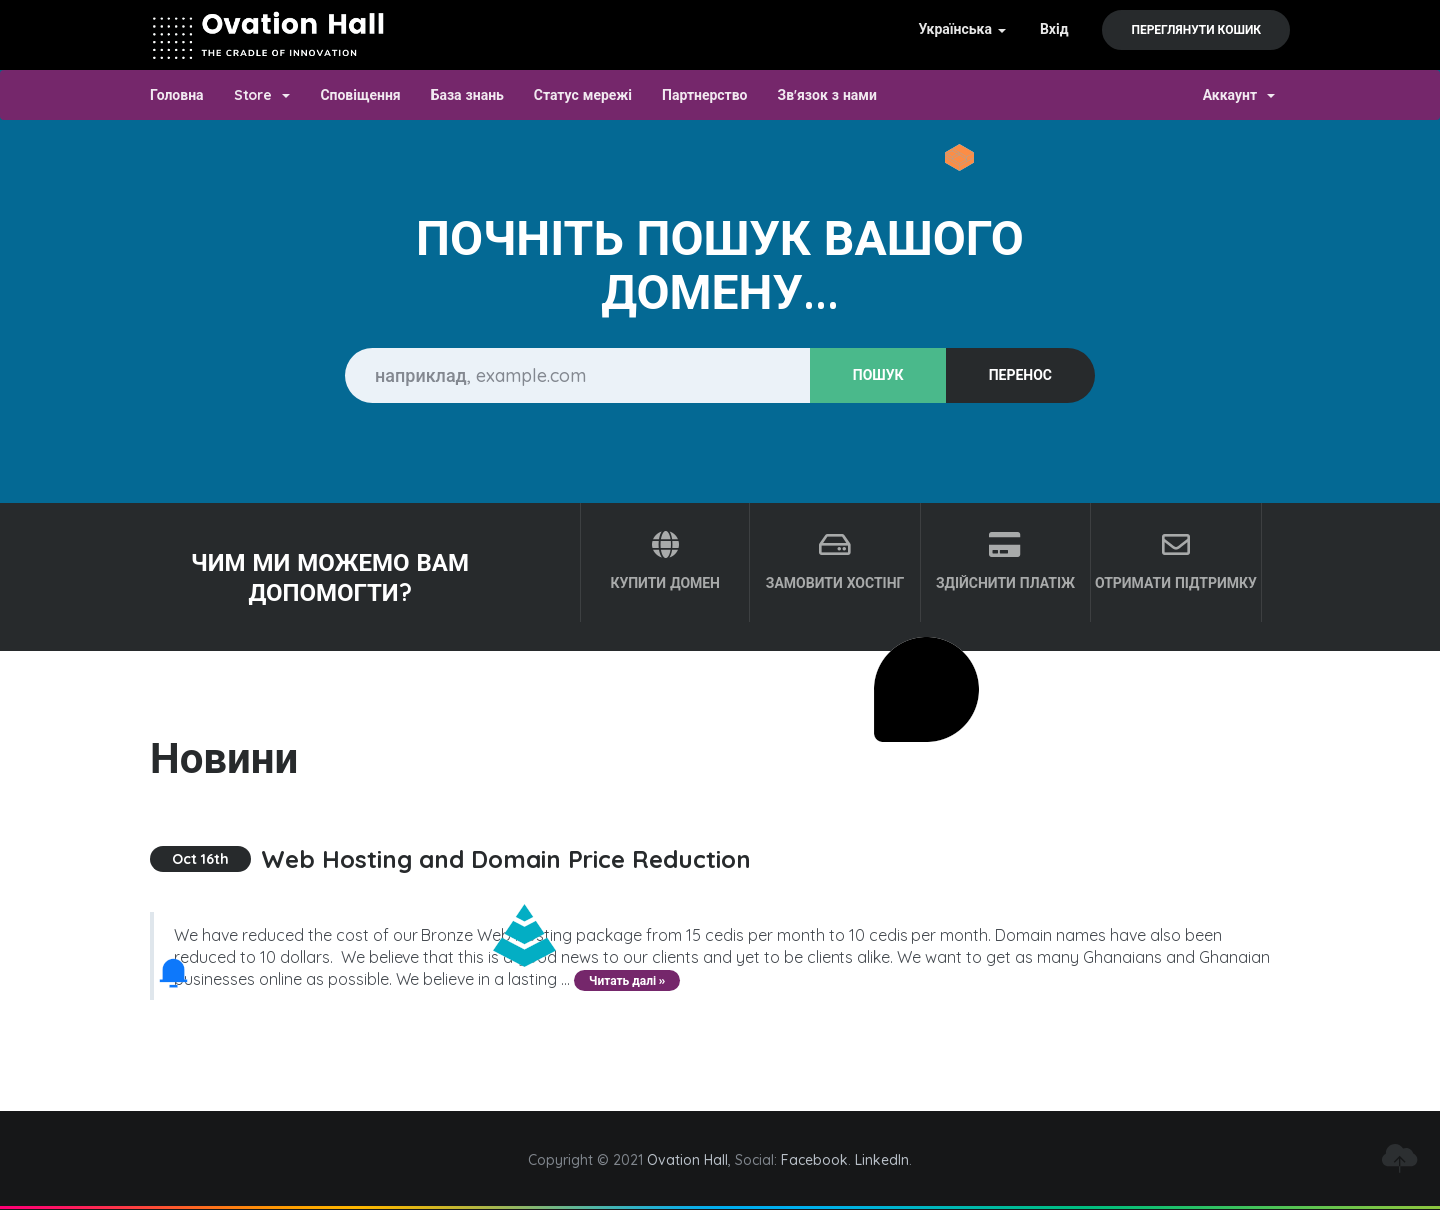  What do you see at coordinates (173, 972) in the screenshot?
I see `notification or alert indicator` at bounding box center [173, 972].